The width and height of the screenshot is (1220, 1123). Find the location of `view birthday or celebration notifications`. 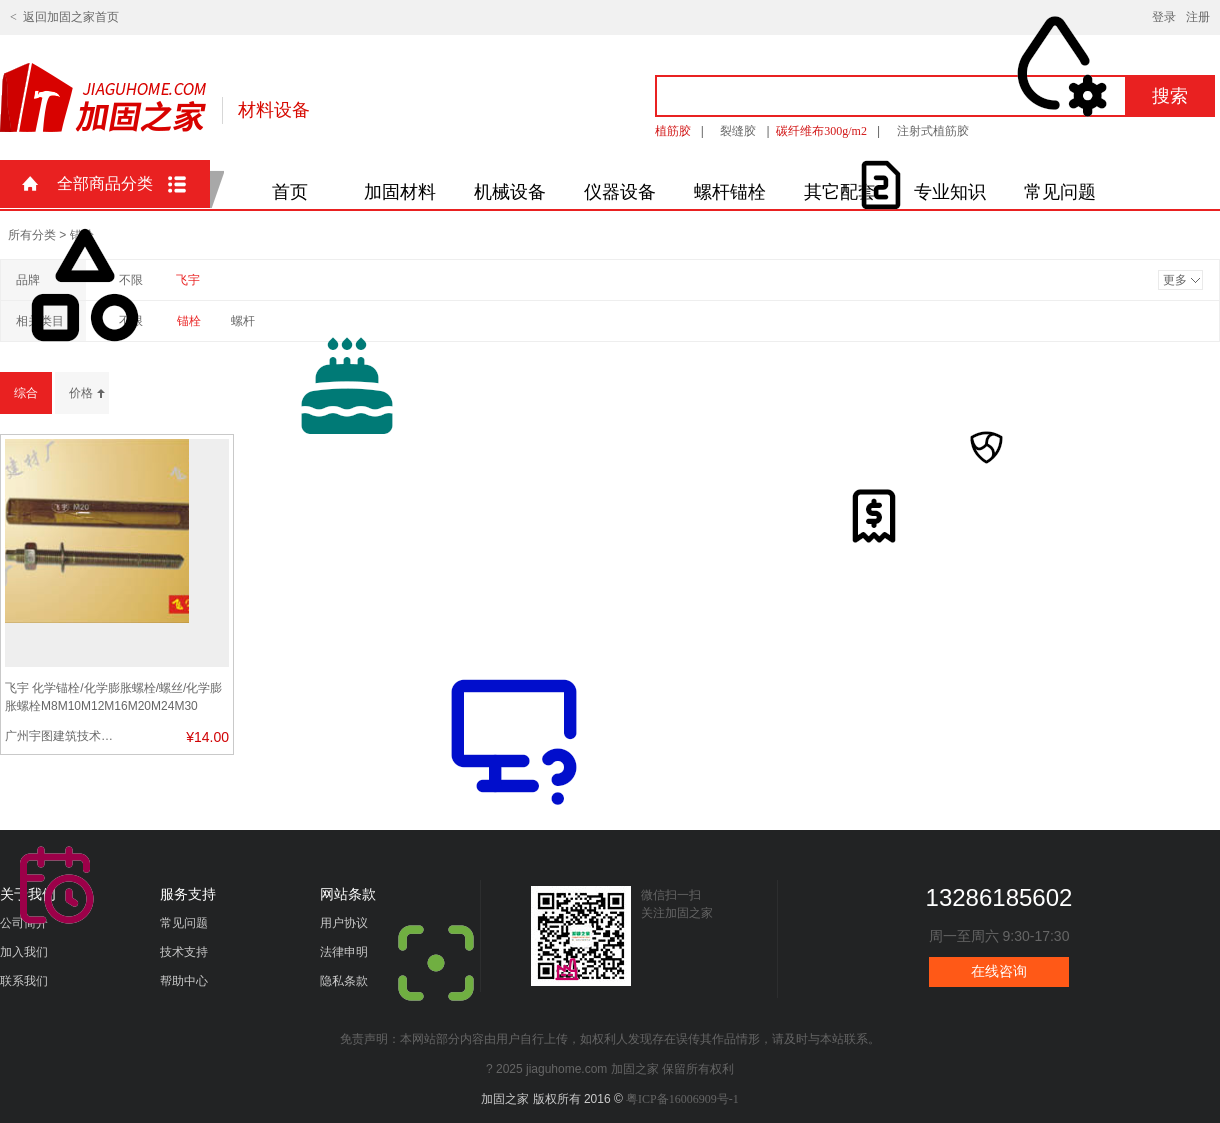

view birthday or celebration notifications is located at coordinates (347, 385).